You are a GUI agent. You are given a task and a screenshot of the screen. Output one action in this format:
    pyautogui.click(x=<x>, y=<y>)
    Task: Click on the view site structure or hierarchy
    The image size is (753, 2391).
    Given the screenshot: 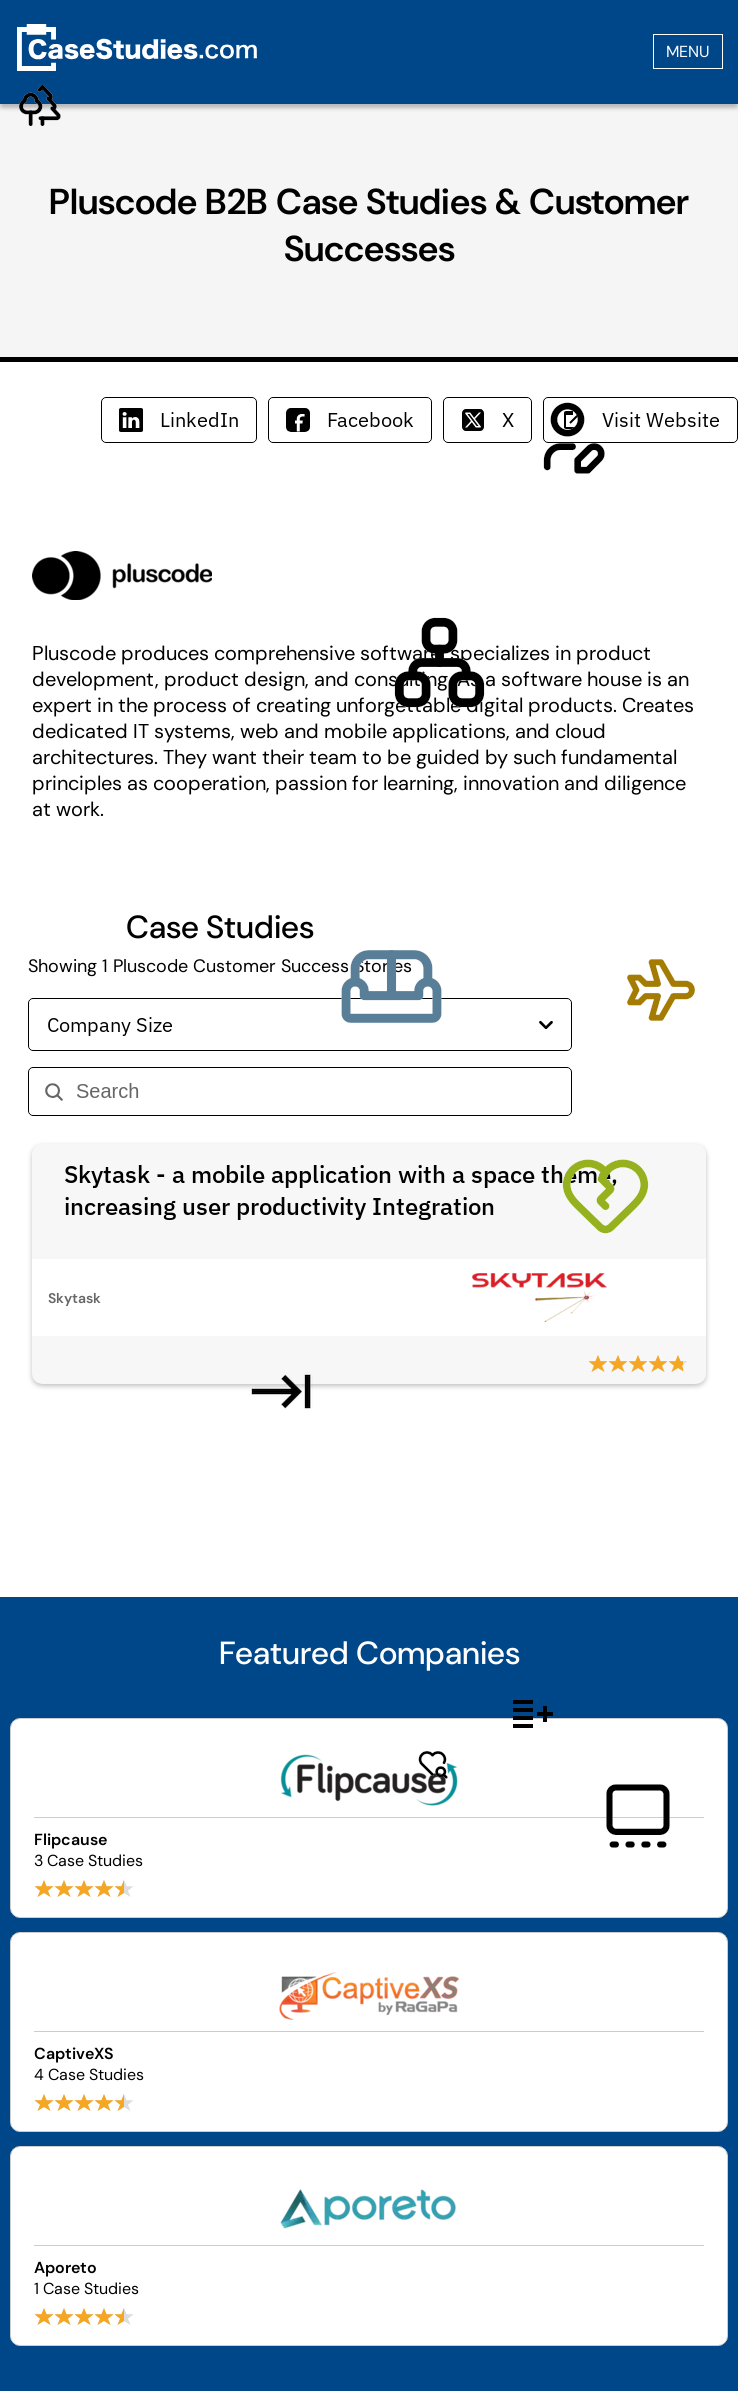 What is the action you would take?
    pyautogui.click(x=439, y=662)
    